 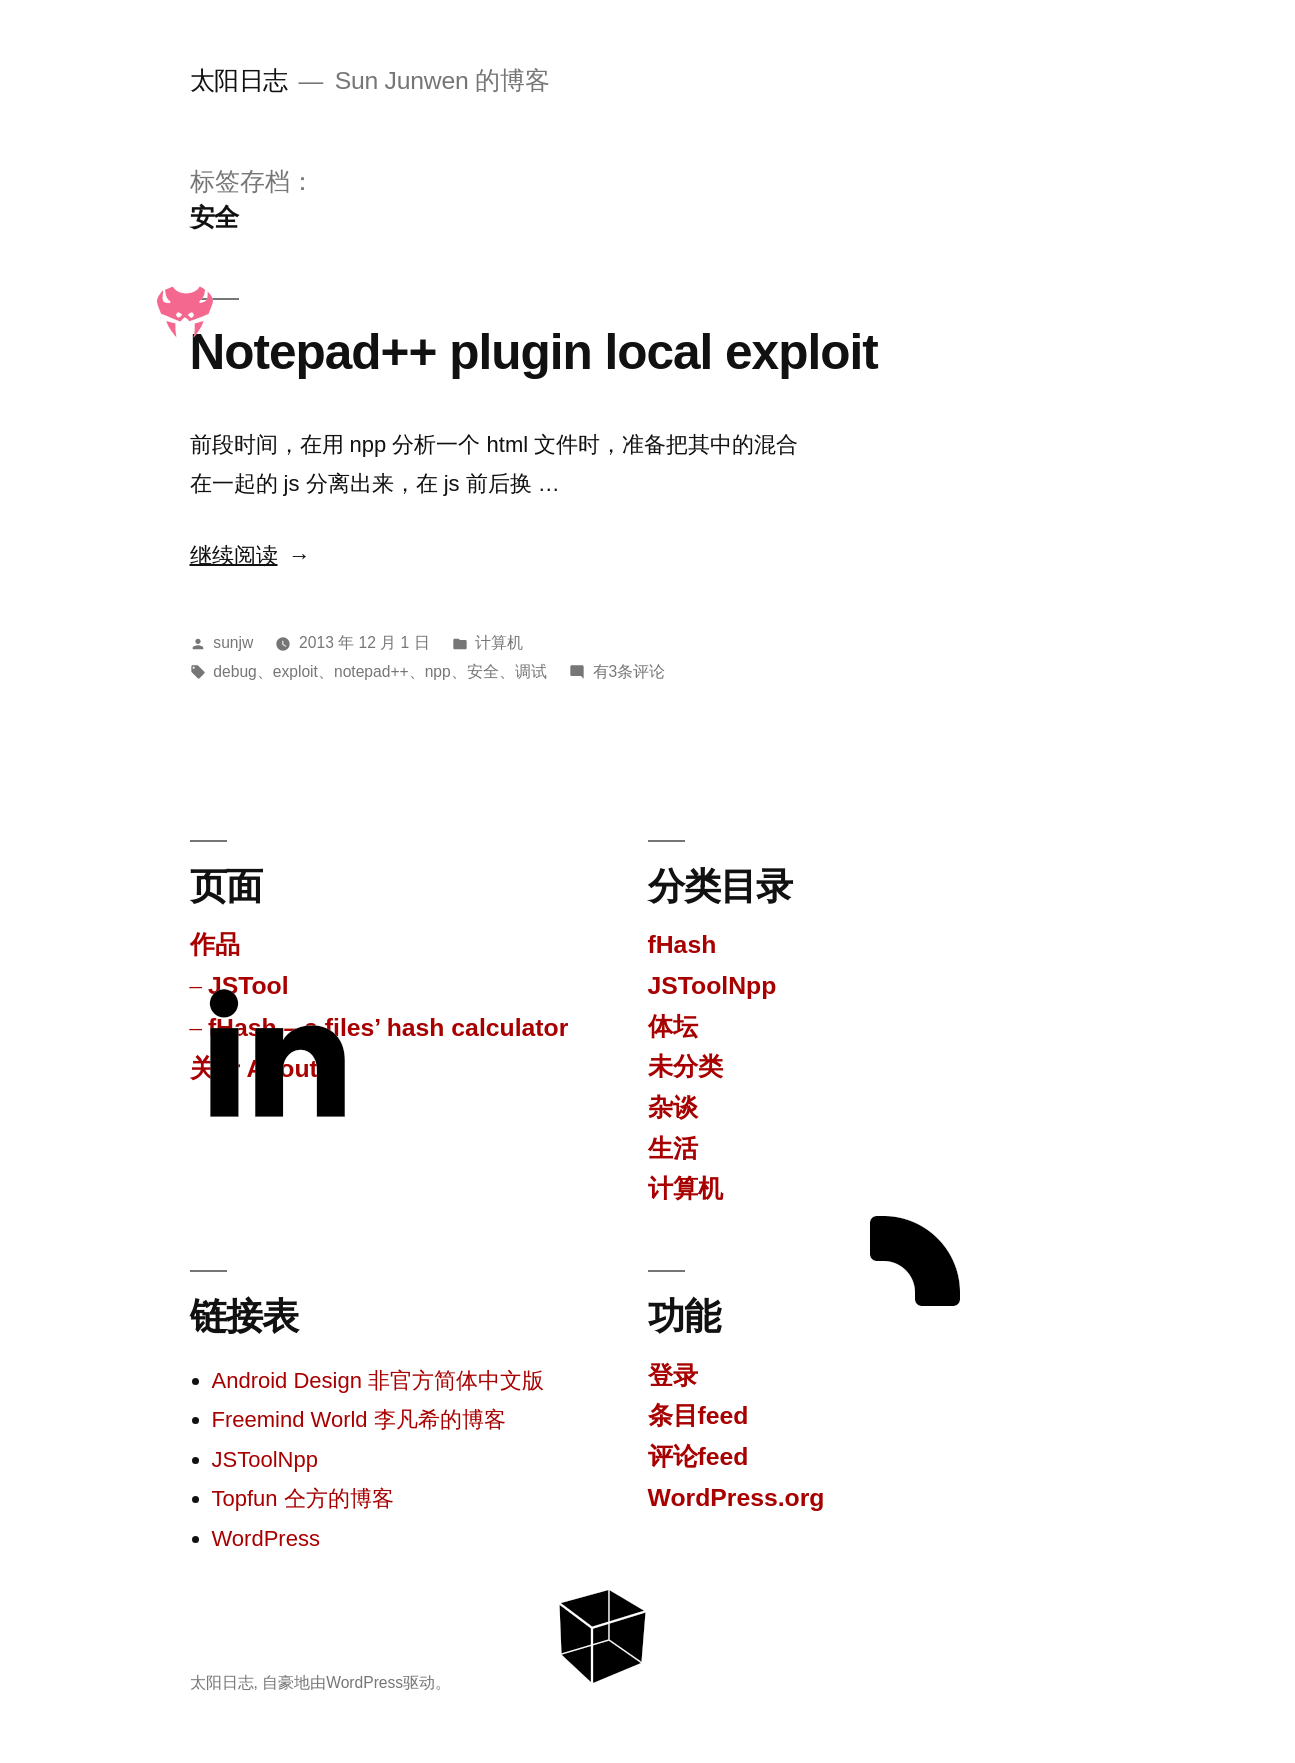 I want to click on open spectrum chat app, so click(x=915, y=1261).